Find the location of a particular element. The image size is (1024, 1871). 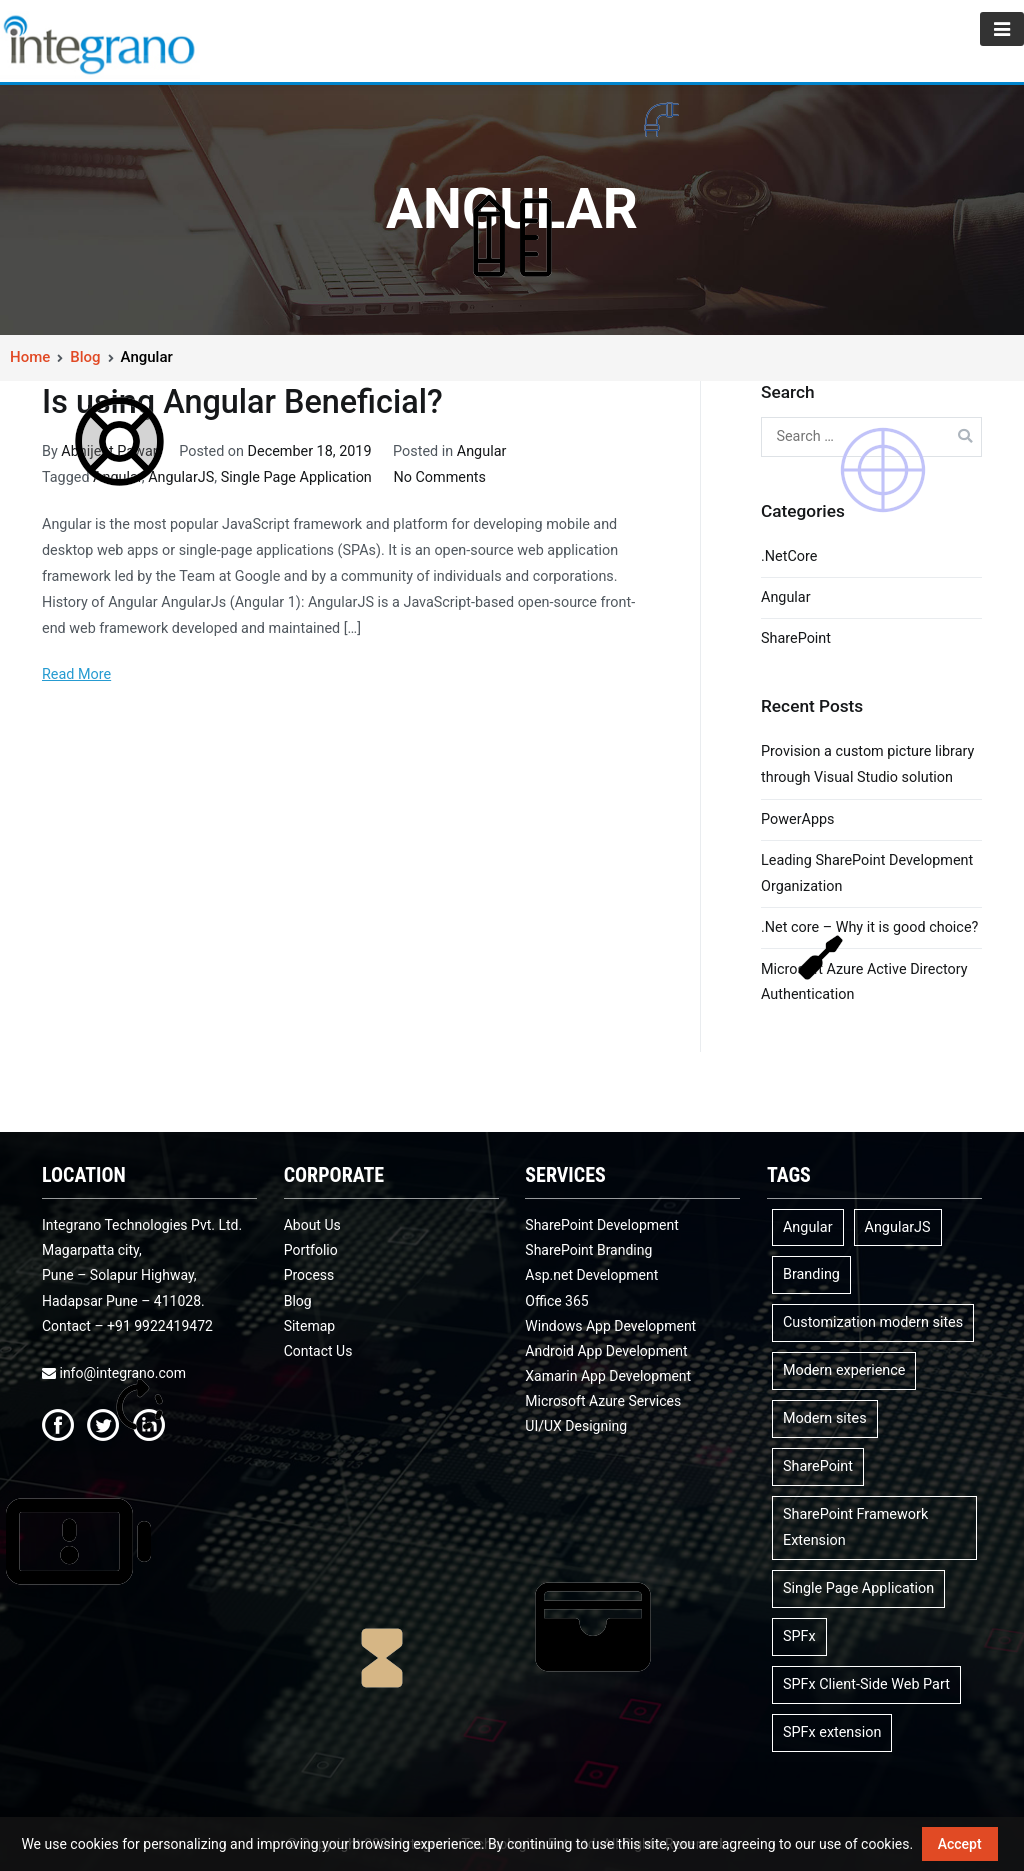

view polar chart or radar graph data is located at coordinates (883, 470).